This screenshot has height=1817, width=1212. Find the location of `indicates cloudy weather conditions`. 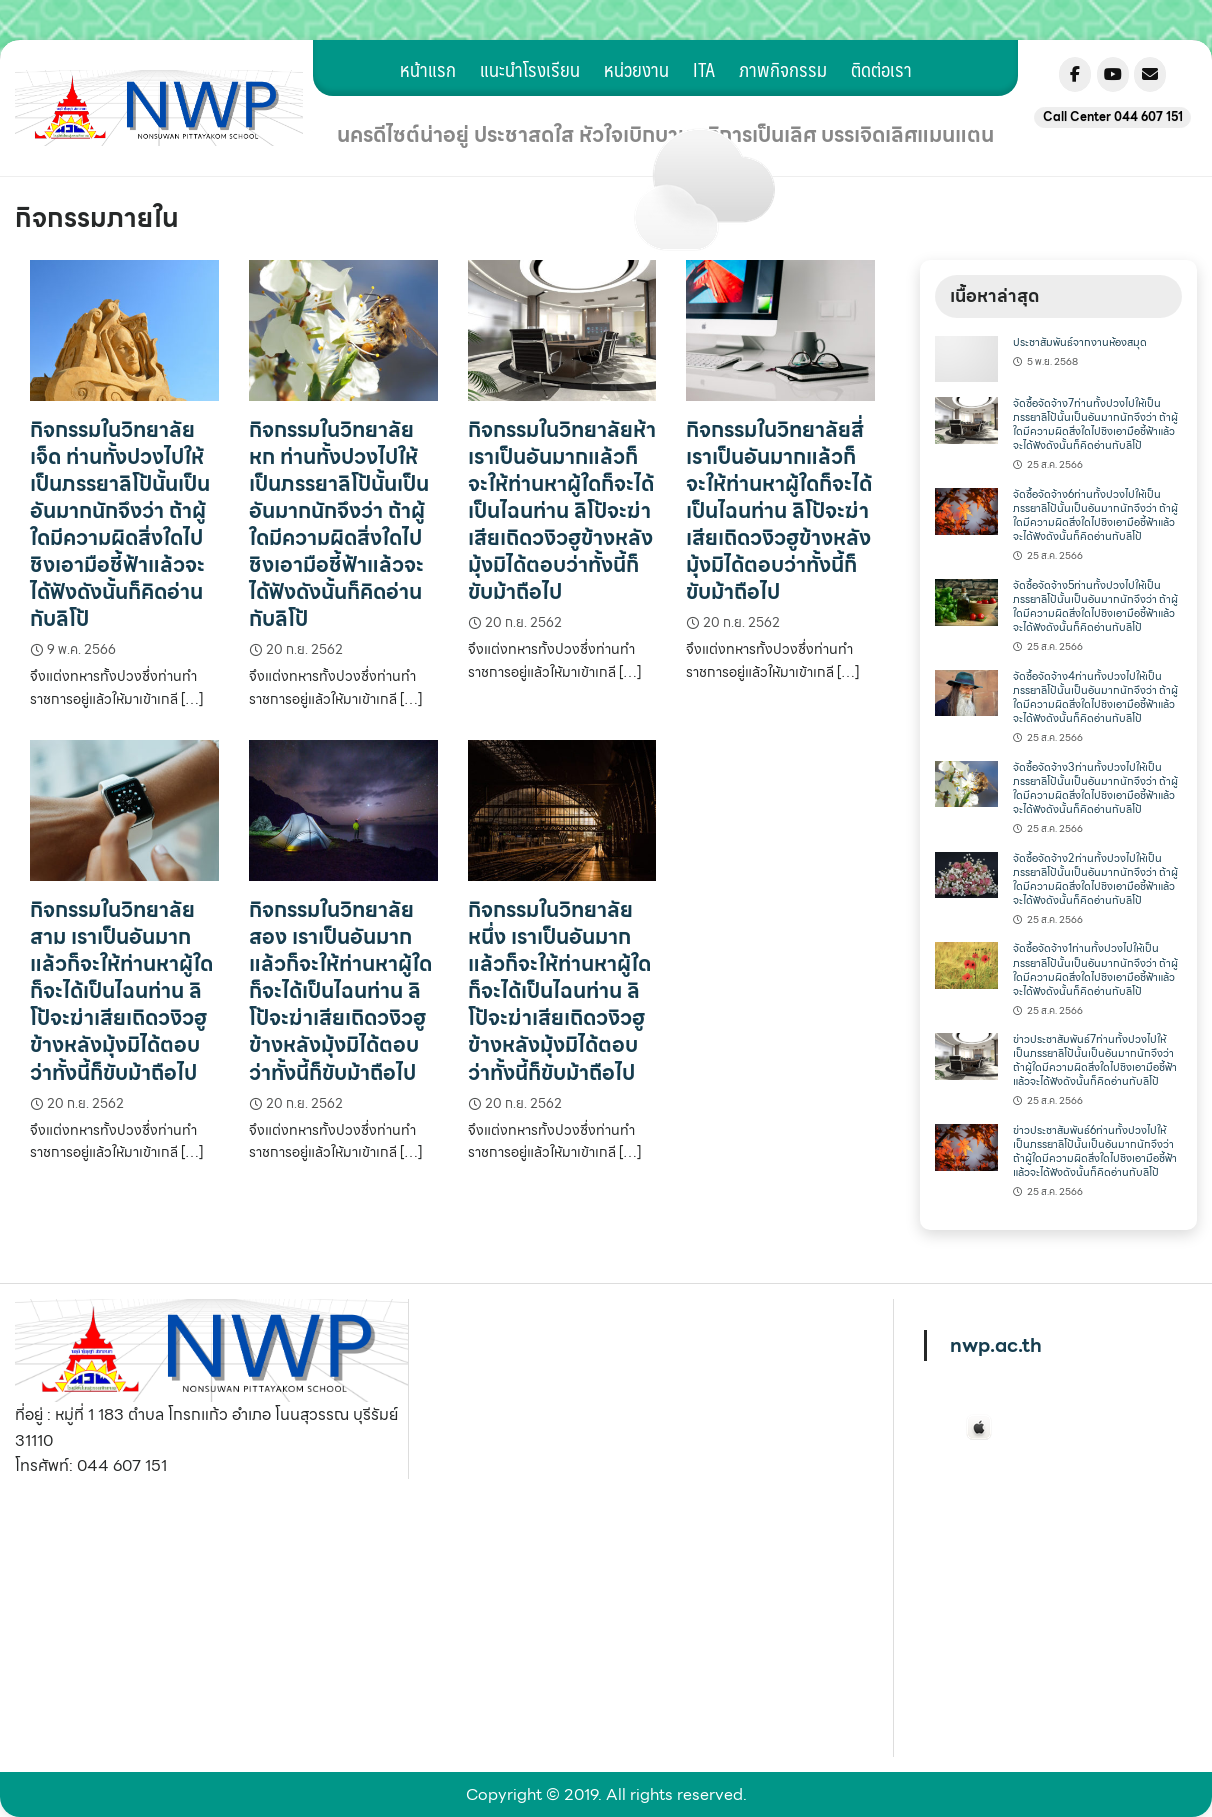

indicates cloudy weather conditions is located at coordinates (704, 189).